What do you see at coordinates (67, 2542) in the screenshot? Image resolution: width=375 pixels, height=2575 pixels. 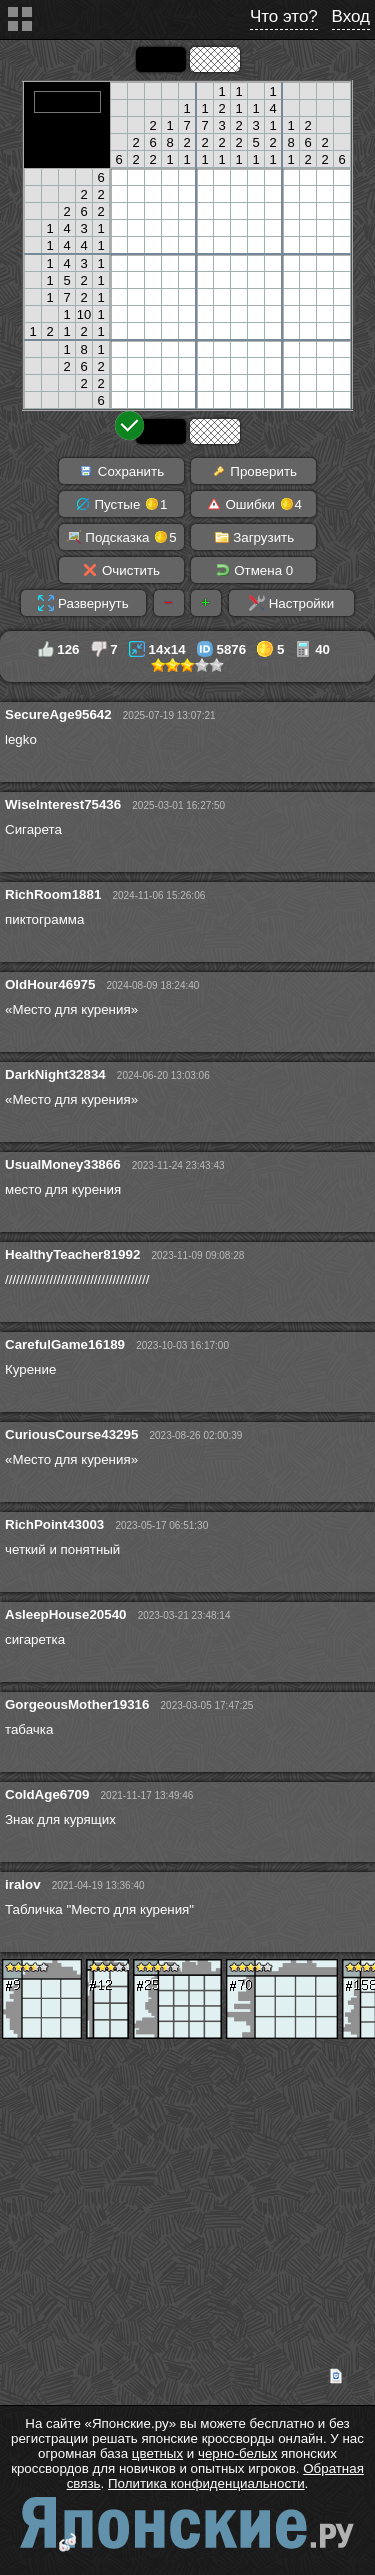 I see `beats fit pro earbuds bluetooth device` at bounding box center [67, 2542].